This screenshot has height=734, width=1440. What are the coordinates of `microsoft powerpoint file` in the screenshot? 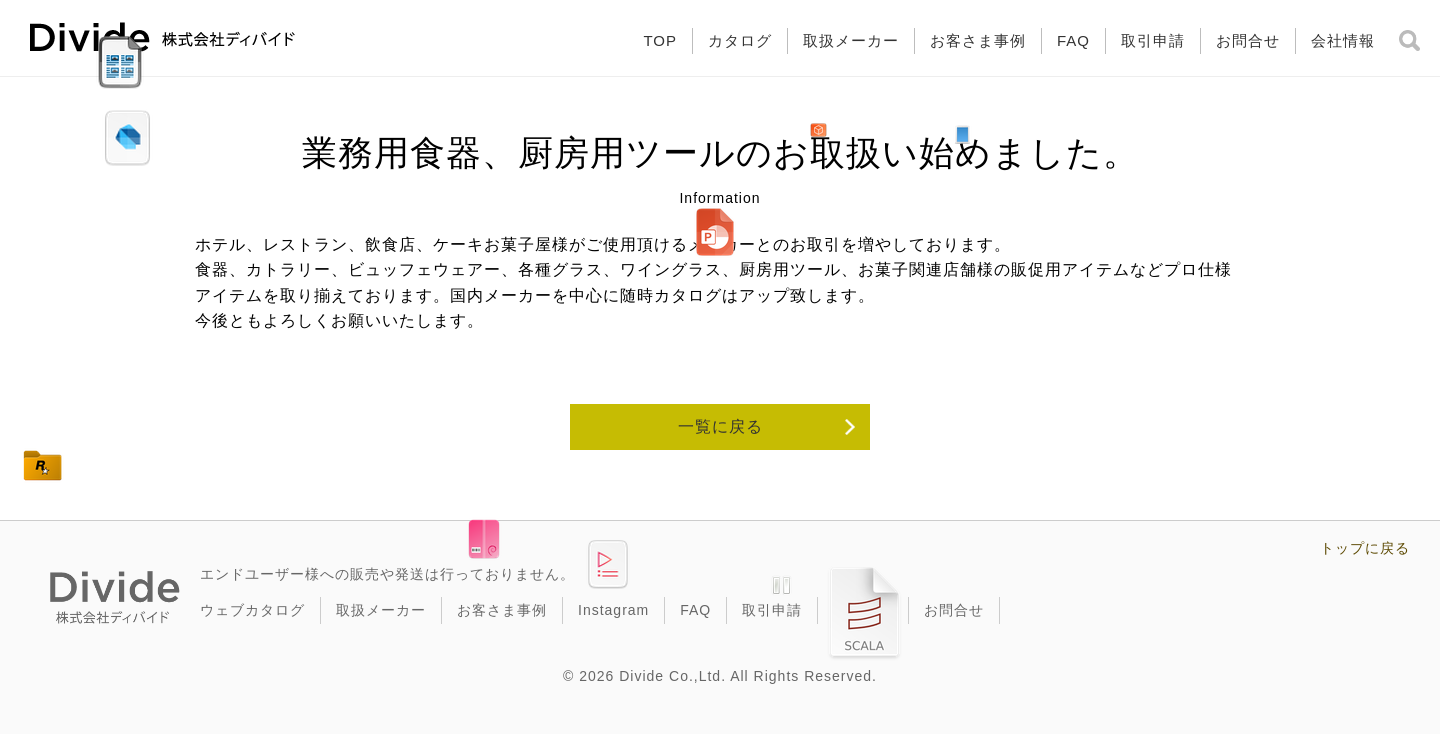 It's located at (715, 232).